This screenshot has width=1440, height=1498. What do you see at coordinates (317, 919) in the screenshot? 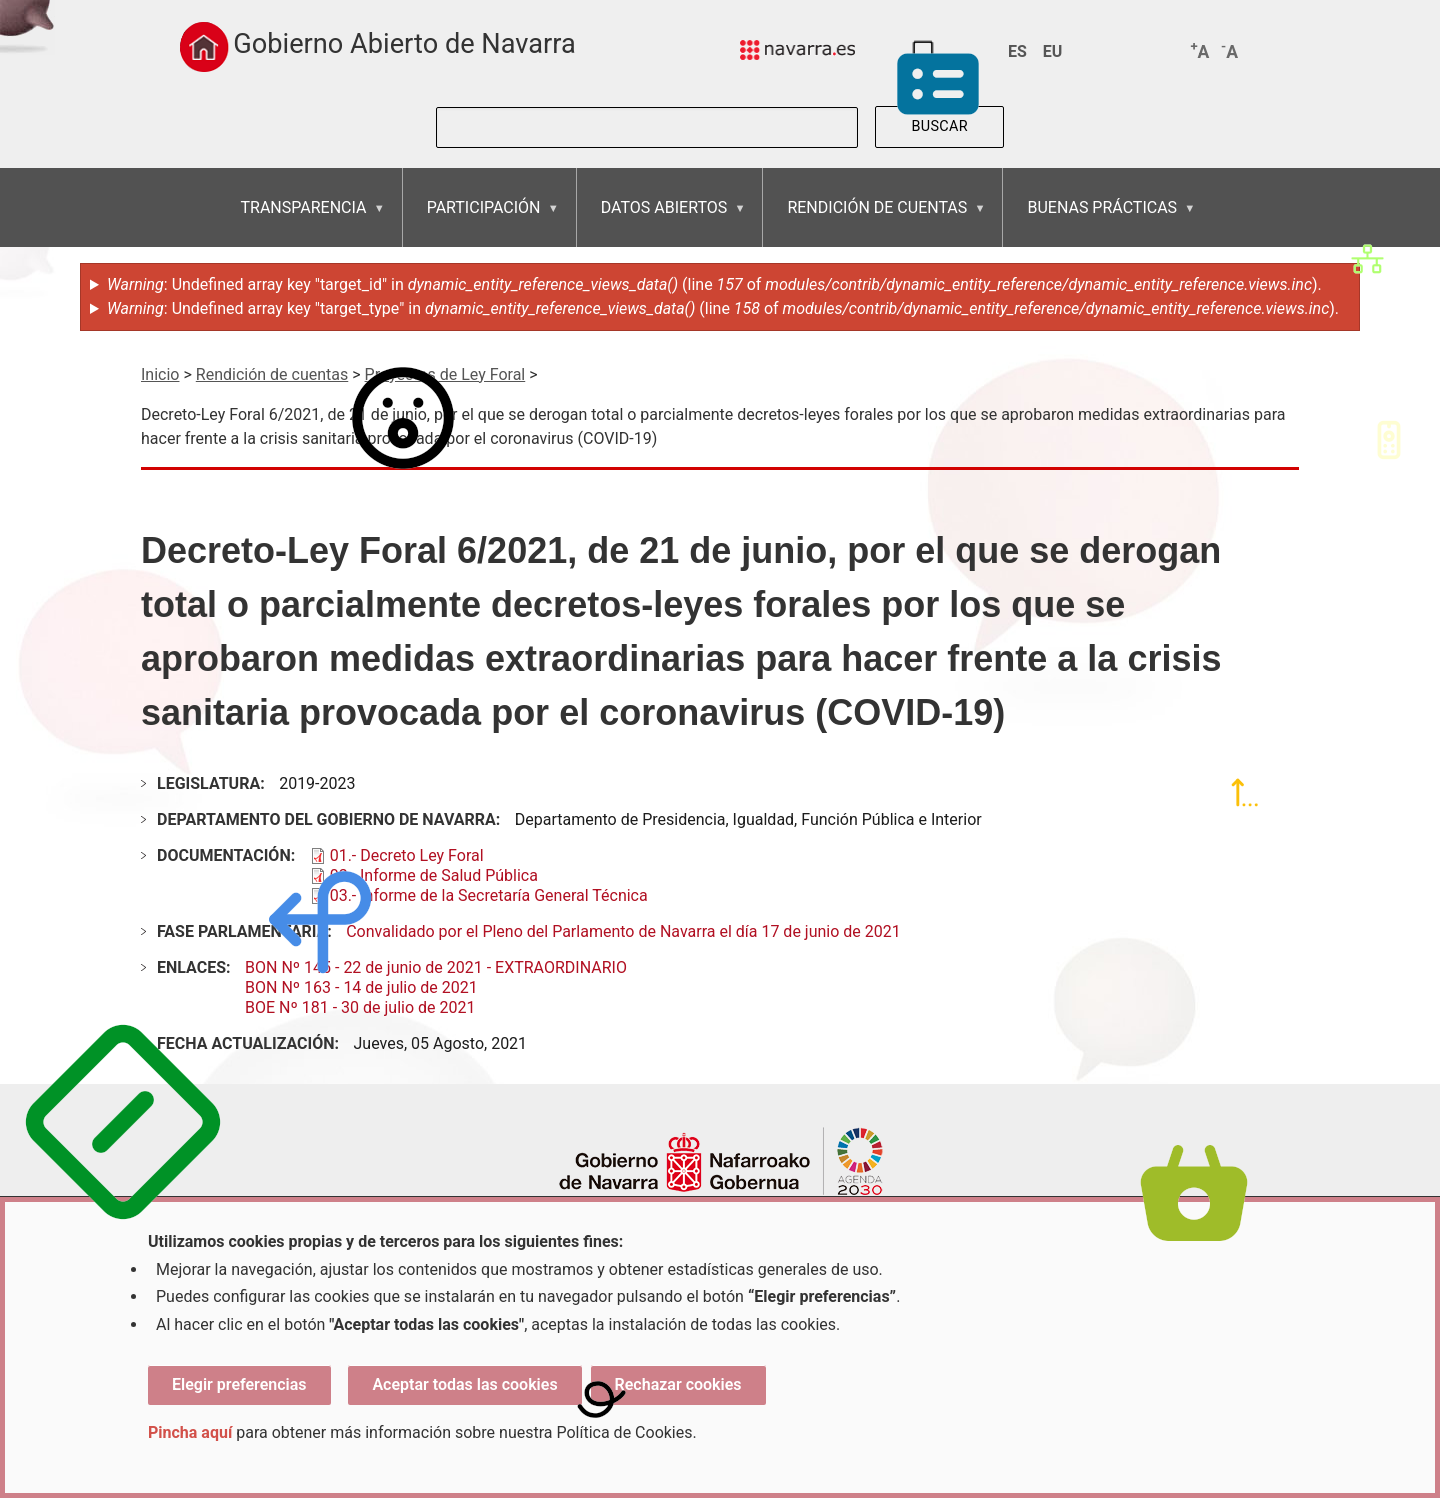
I see `undo or go back to previous state` at bounding box center [317, 919].